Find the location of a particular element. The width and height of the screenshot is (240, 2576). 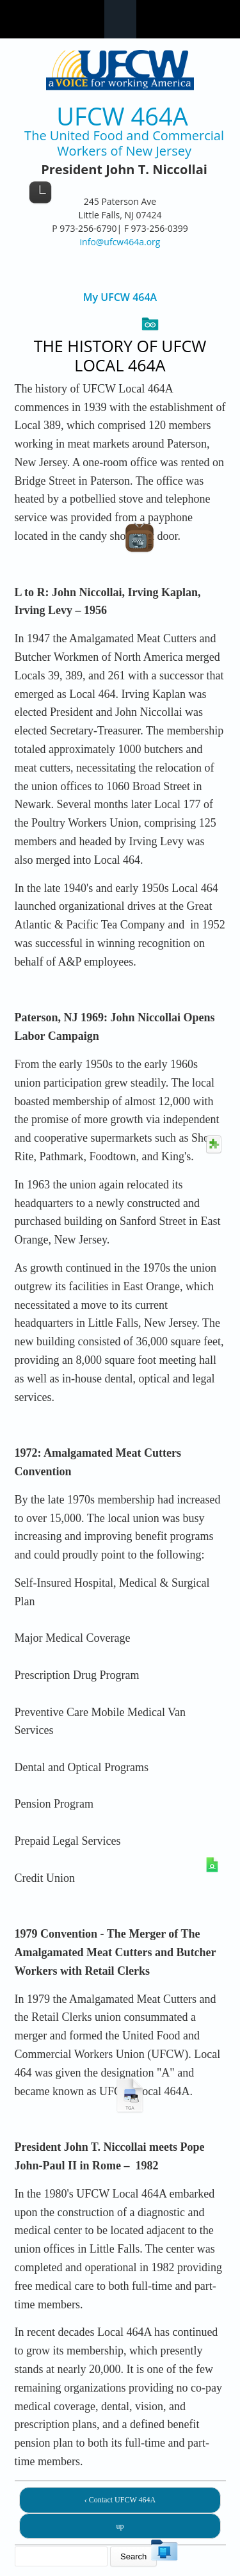

open folder containing Microsoft Mitra or telephony files is located at coordinates (164, 2550).